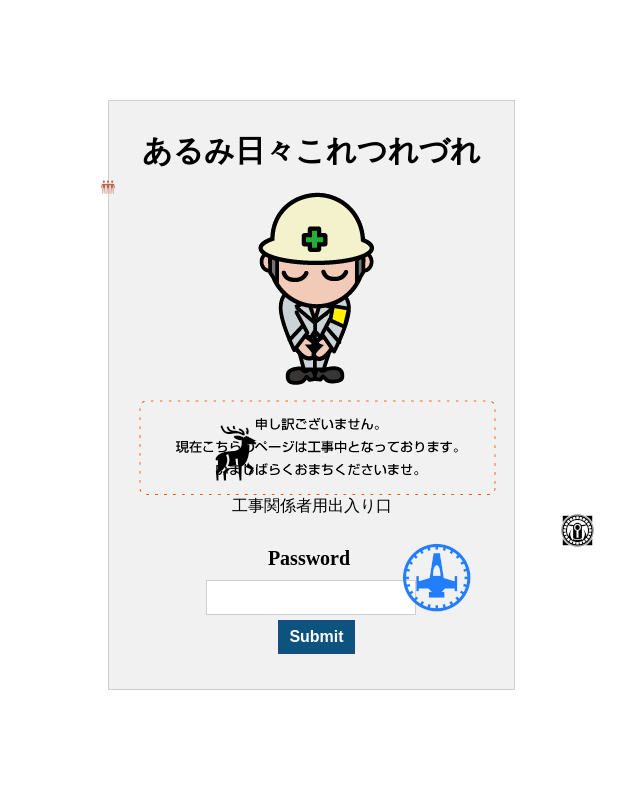 The width and height of the screenshot is (623, 790). What do you see at coordinates (236, 453) in the screenshot?
I see `wildlife or nature category indicator` at bounding box center [236, 453].